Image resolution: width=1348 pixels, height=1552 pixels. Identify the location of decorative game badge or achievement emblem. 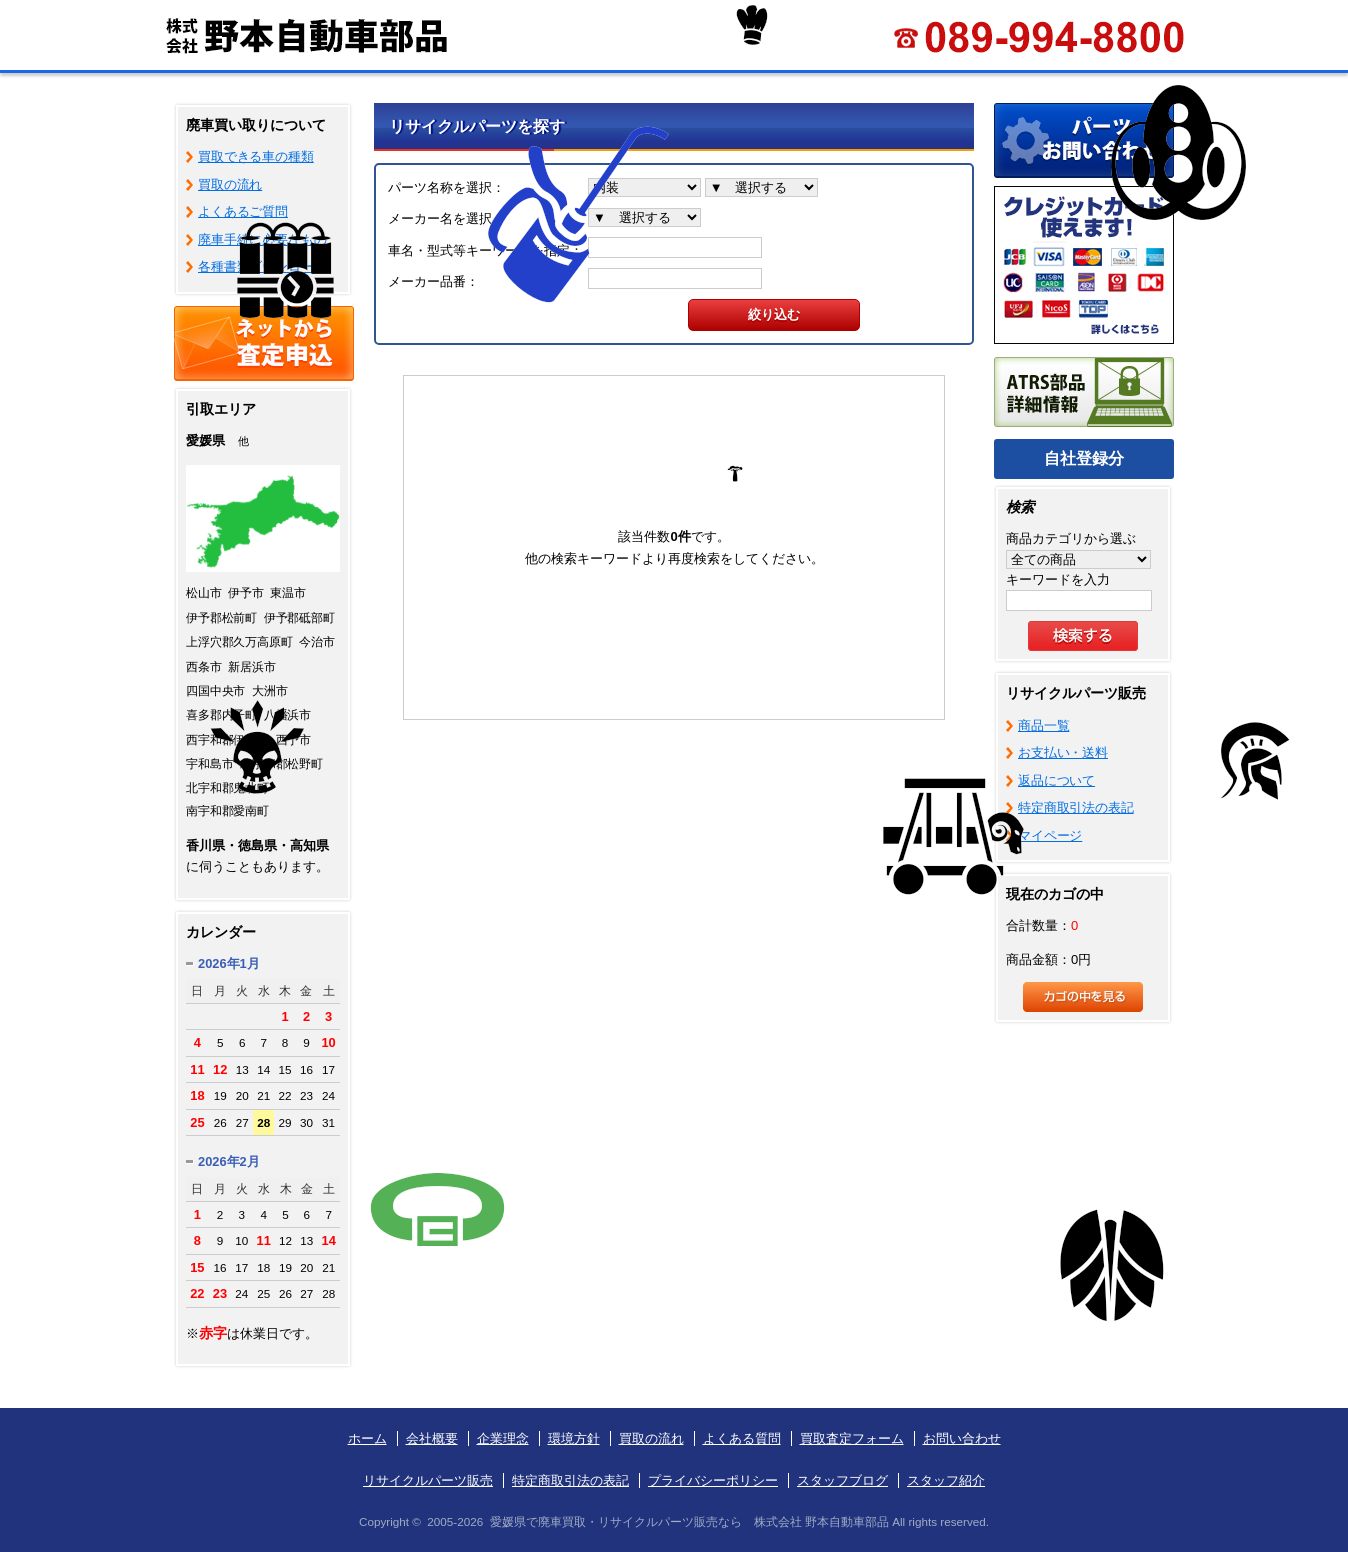
(1178, 152).